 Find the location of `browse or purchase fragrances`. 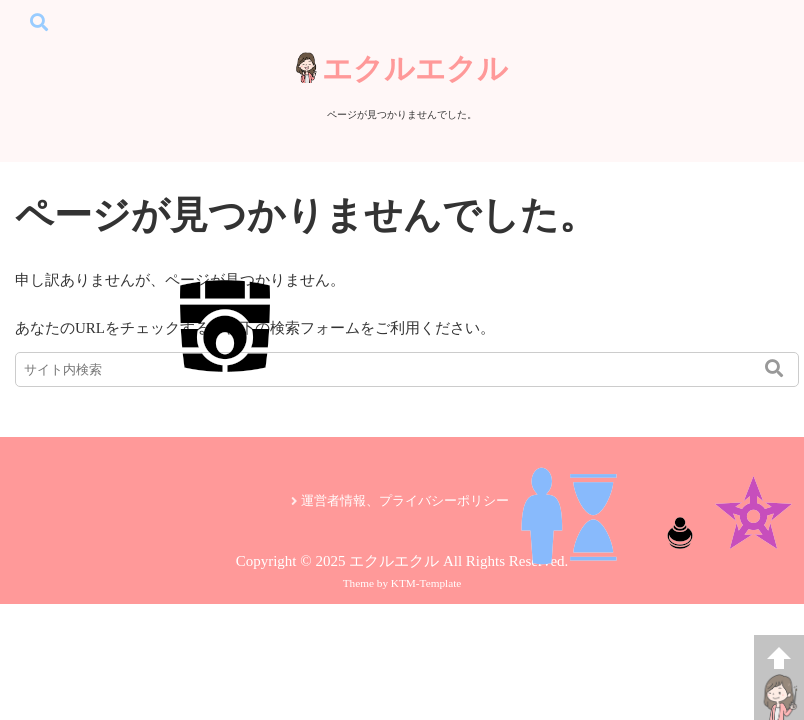

browse or purchase fragrances is located at coordinates (680, 533).